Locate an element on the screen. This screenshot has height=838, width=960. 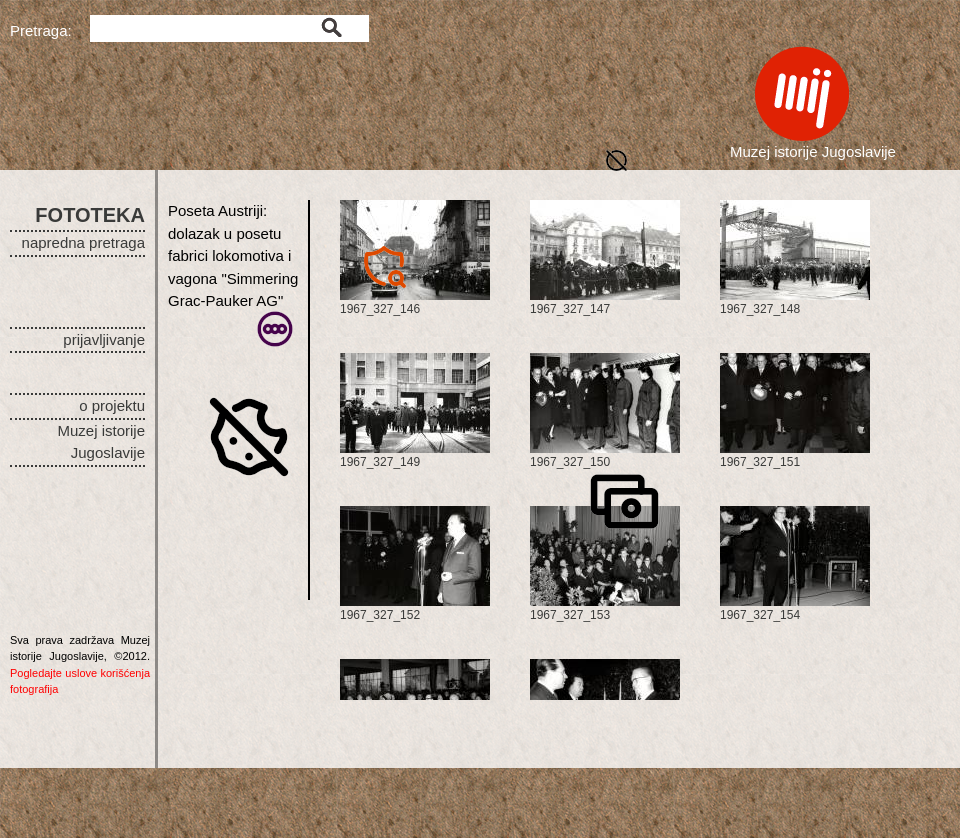
search security settings is located at coordinates (384, 266).